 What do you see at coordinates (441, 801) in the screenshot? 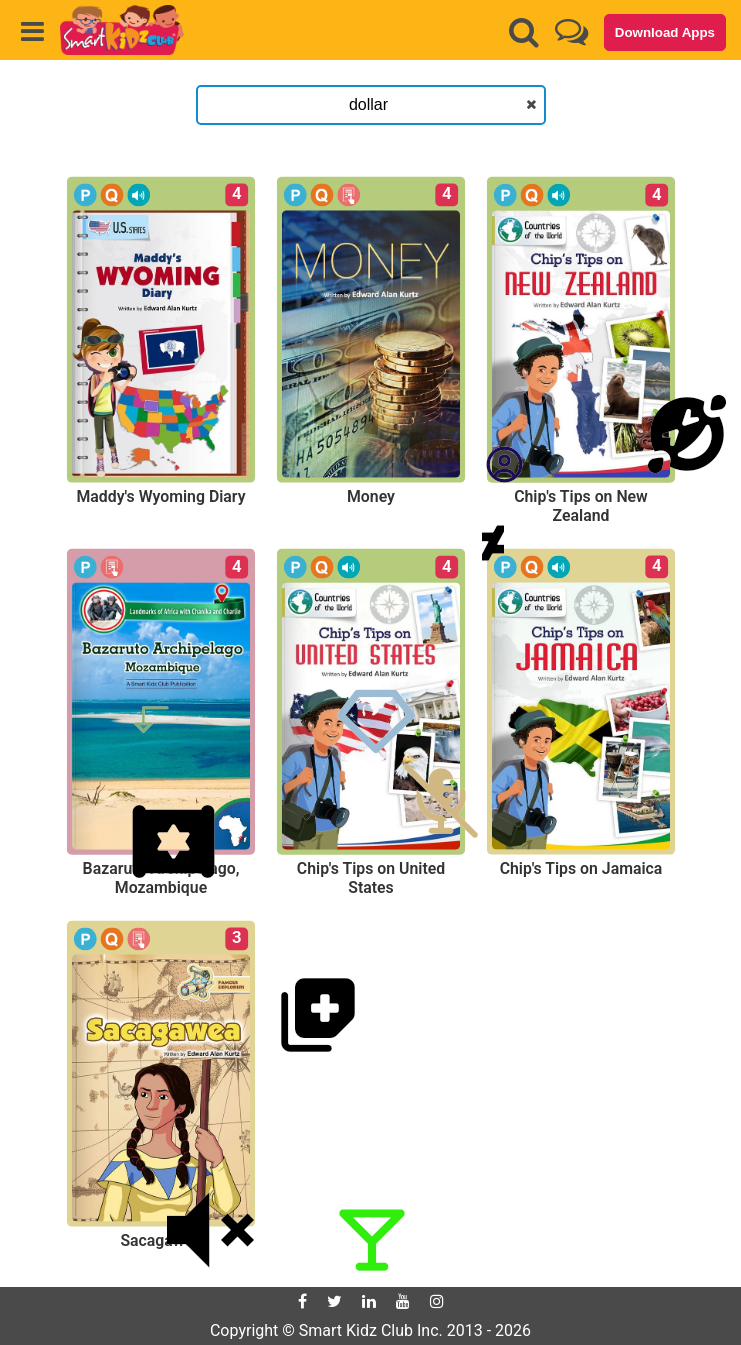
I see `mute microphone` at bounding box center [441, 801].